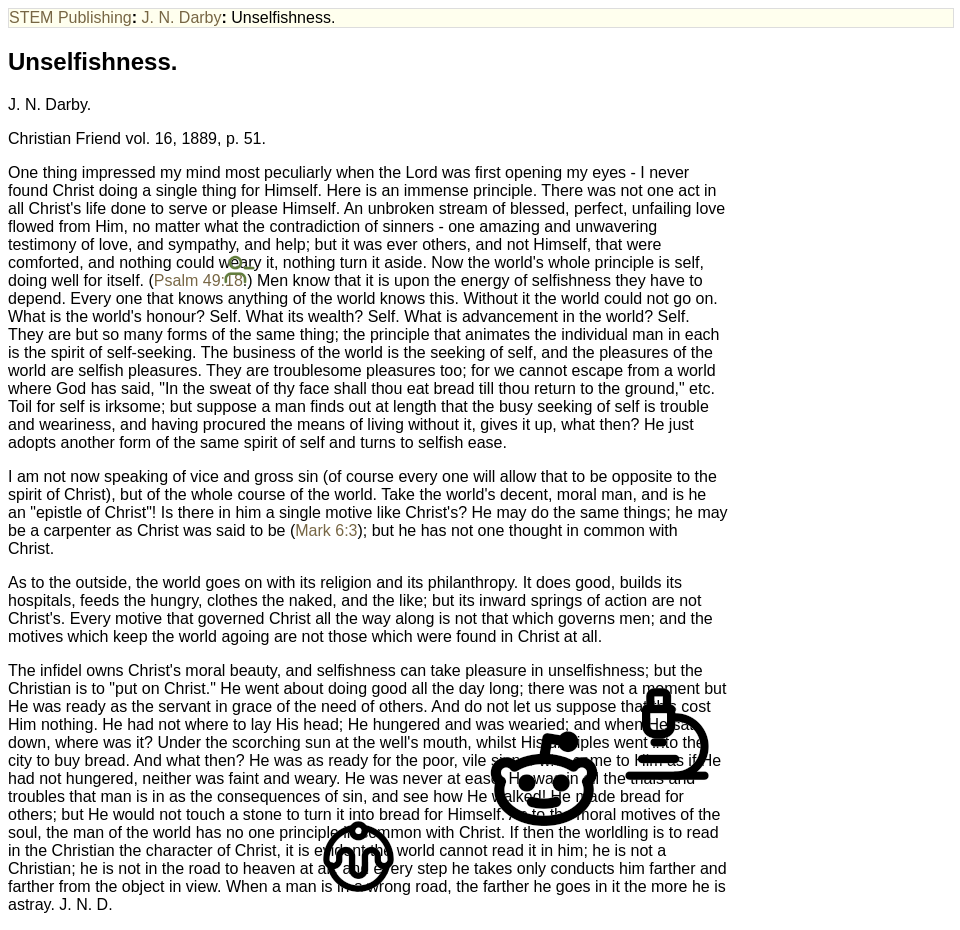 This screenshot has height=930, width=960. Describe the element at coordinates (239, 269) in the screenshot. I see `remove a user or contact` at that location.